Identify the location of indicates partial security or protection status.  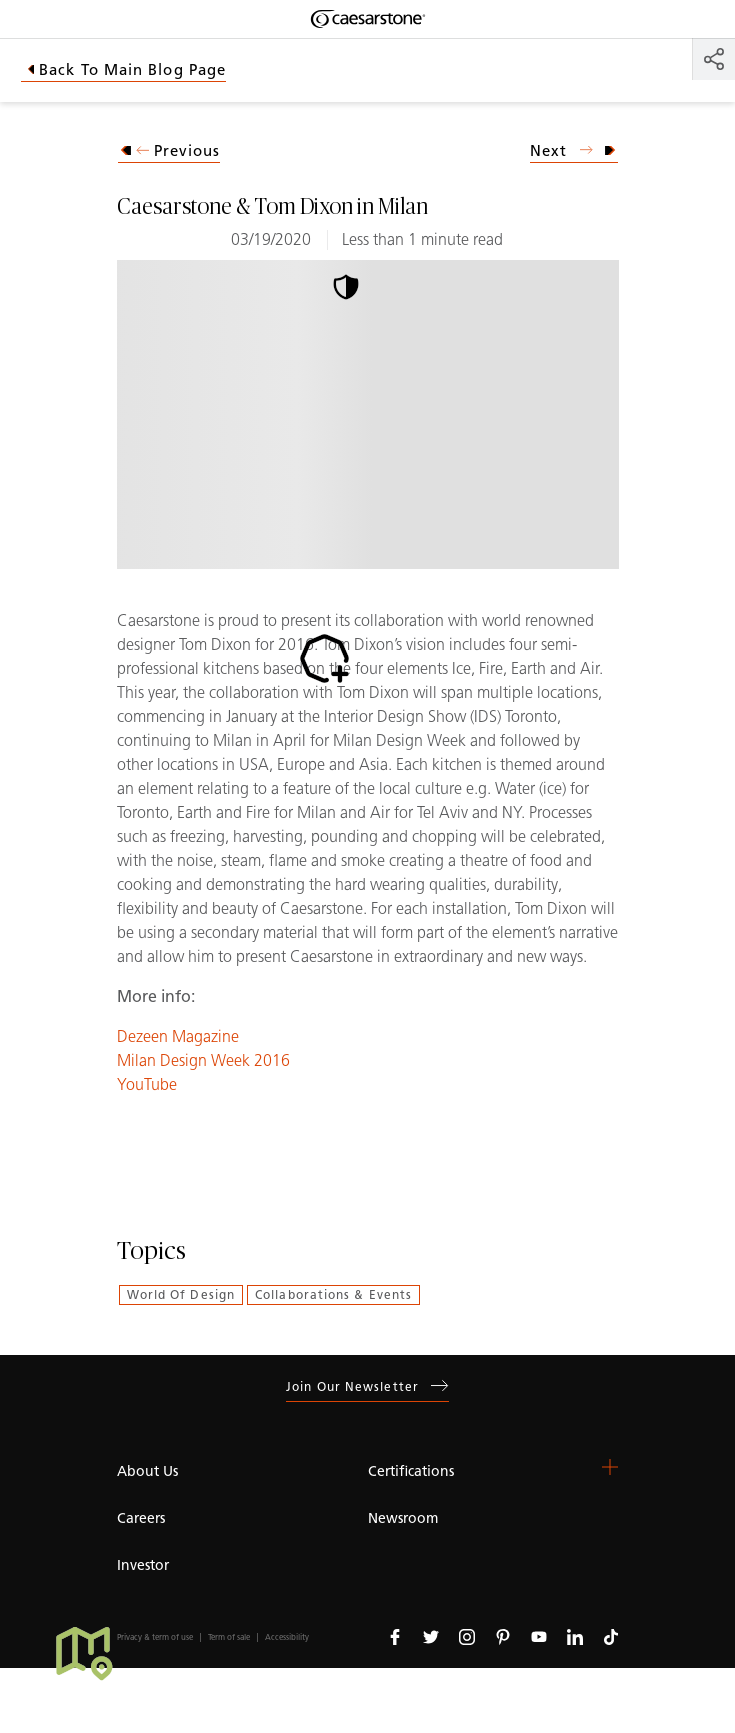
(346, 287).